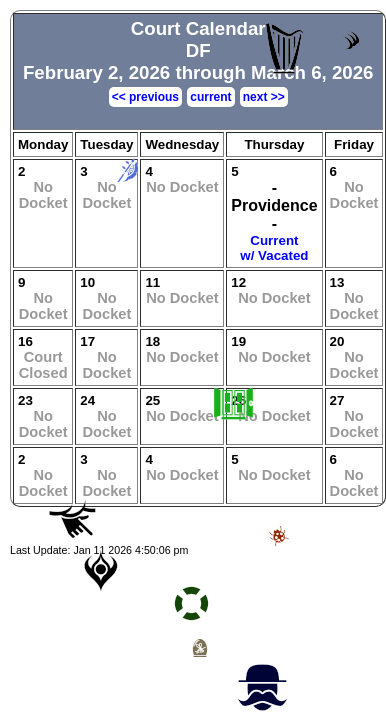 The width and height of the screenshot is (386, 720). Describe the element at coordinates (233, 403) in the screenshot. I see `open a new window or panel` at that location.